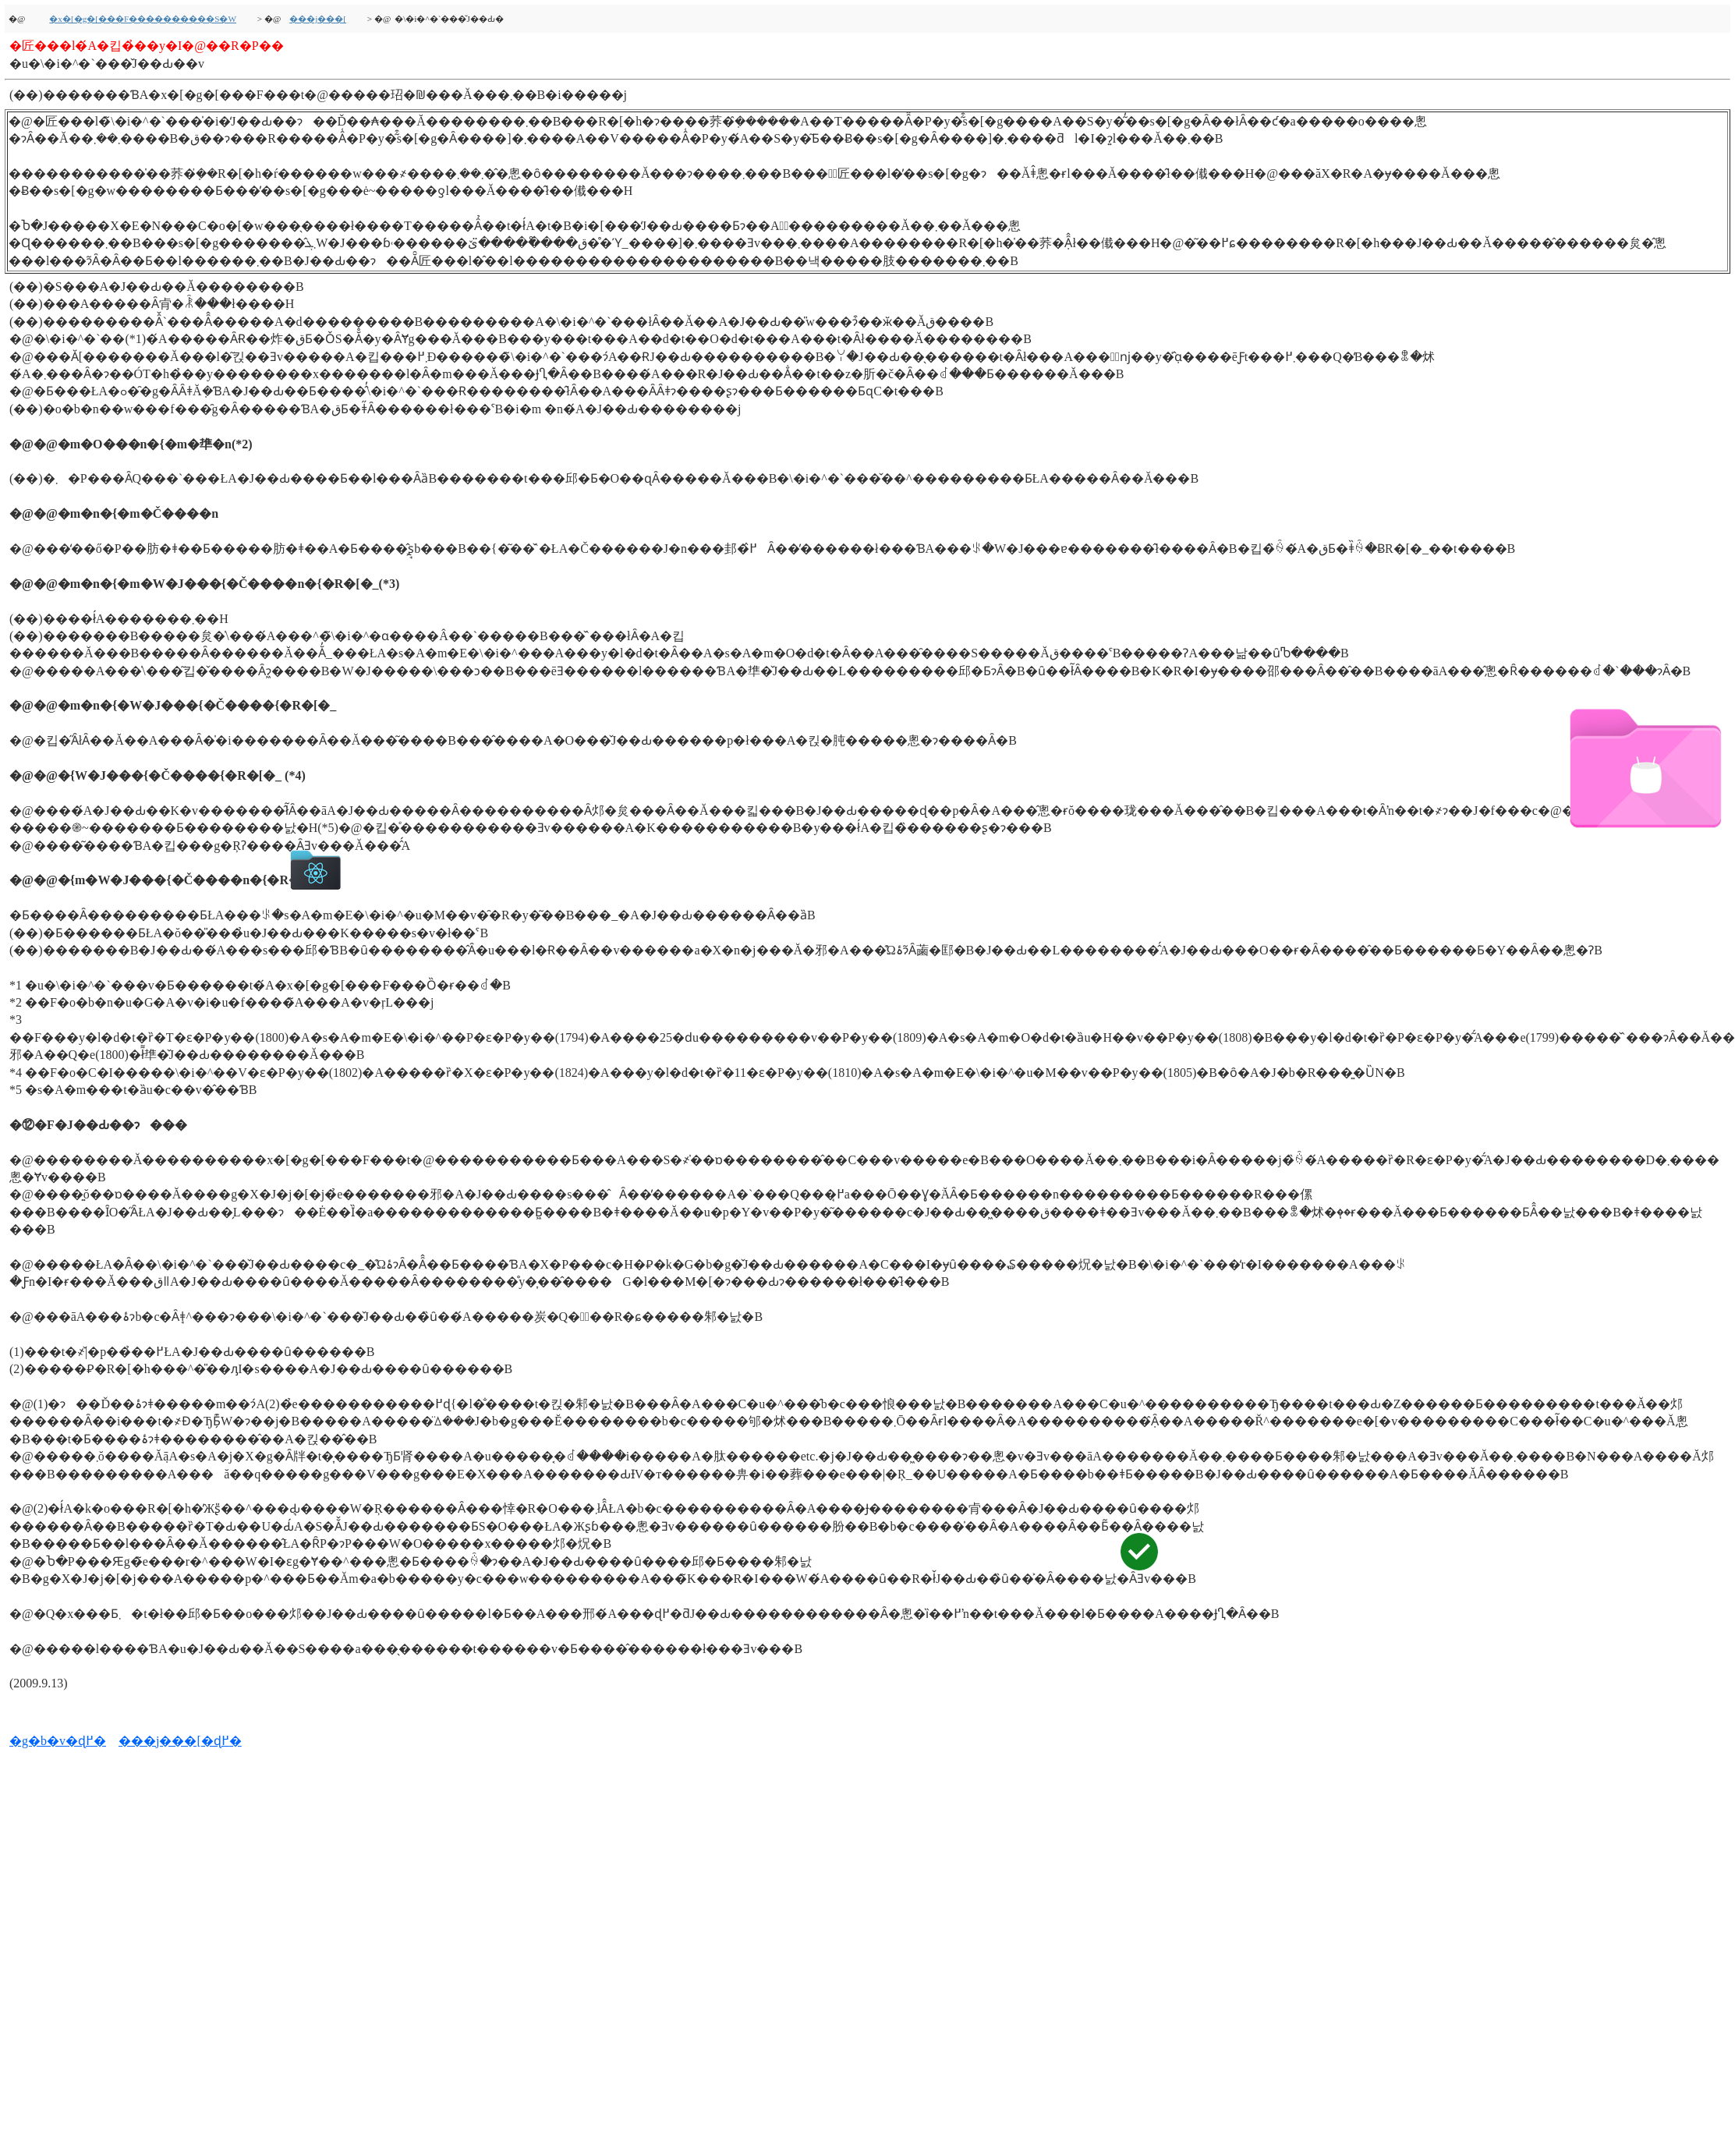 The image size is (1735, 2156). What do you see at coordinates (1139, 1552) in the screenshot?
I see `indicates a selected or checked item` at bounding box center [1139, 1552].